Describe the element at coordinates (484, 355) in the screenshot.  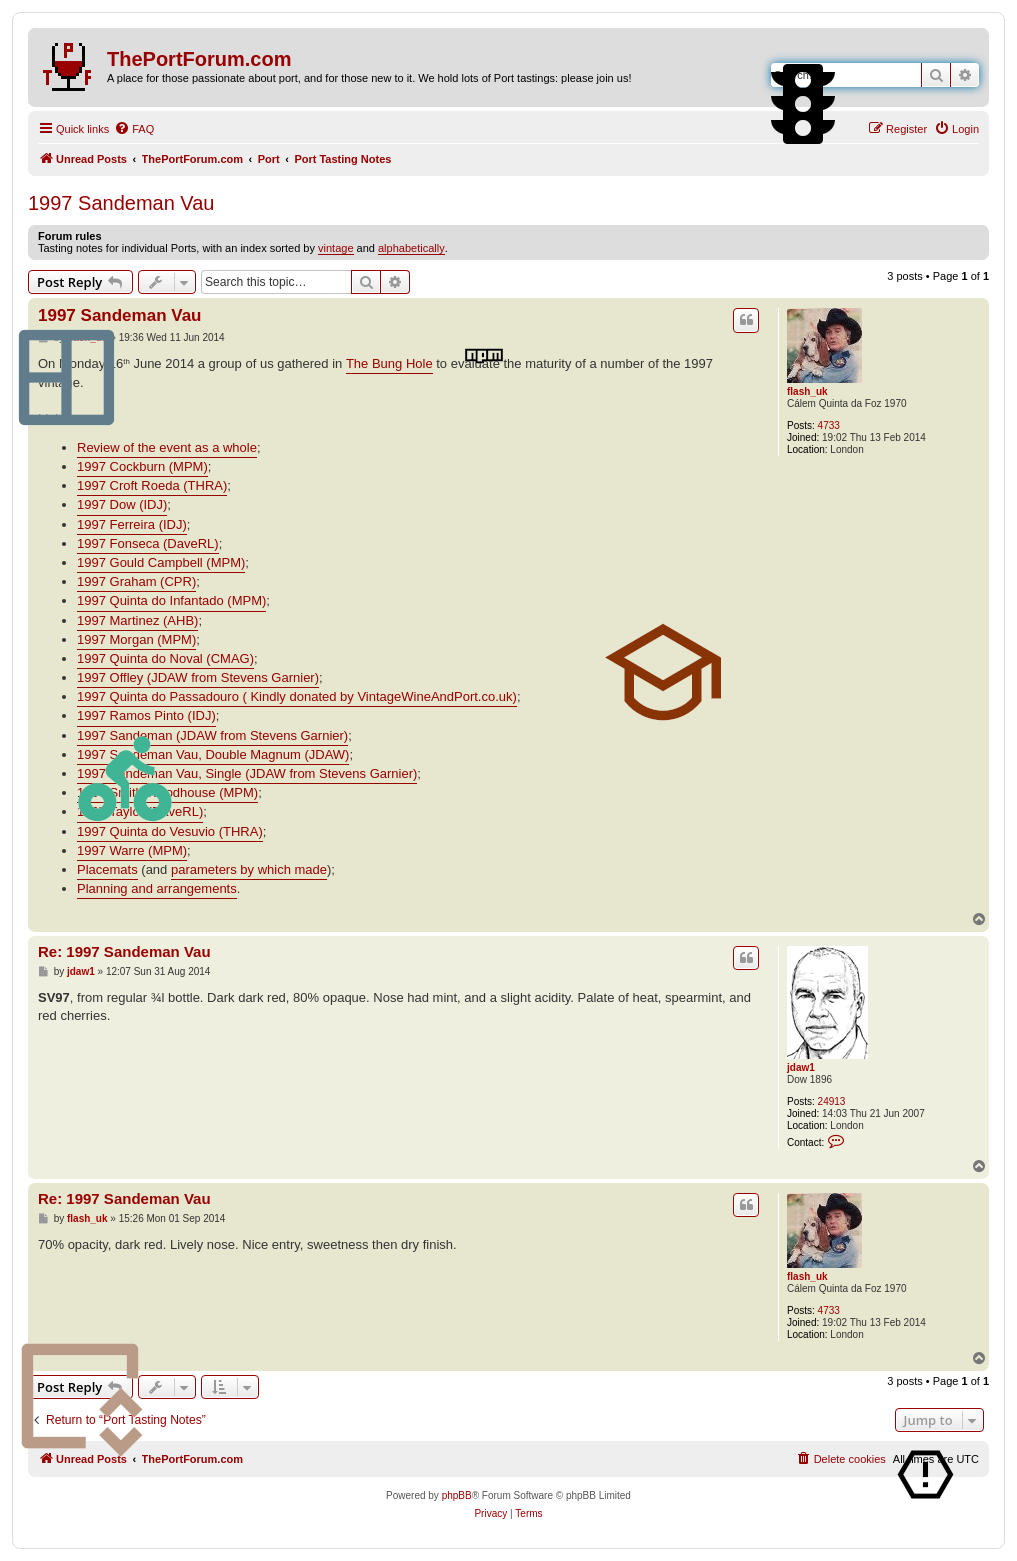
I see `npm package manager logo` at that location.